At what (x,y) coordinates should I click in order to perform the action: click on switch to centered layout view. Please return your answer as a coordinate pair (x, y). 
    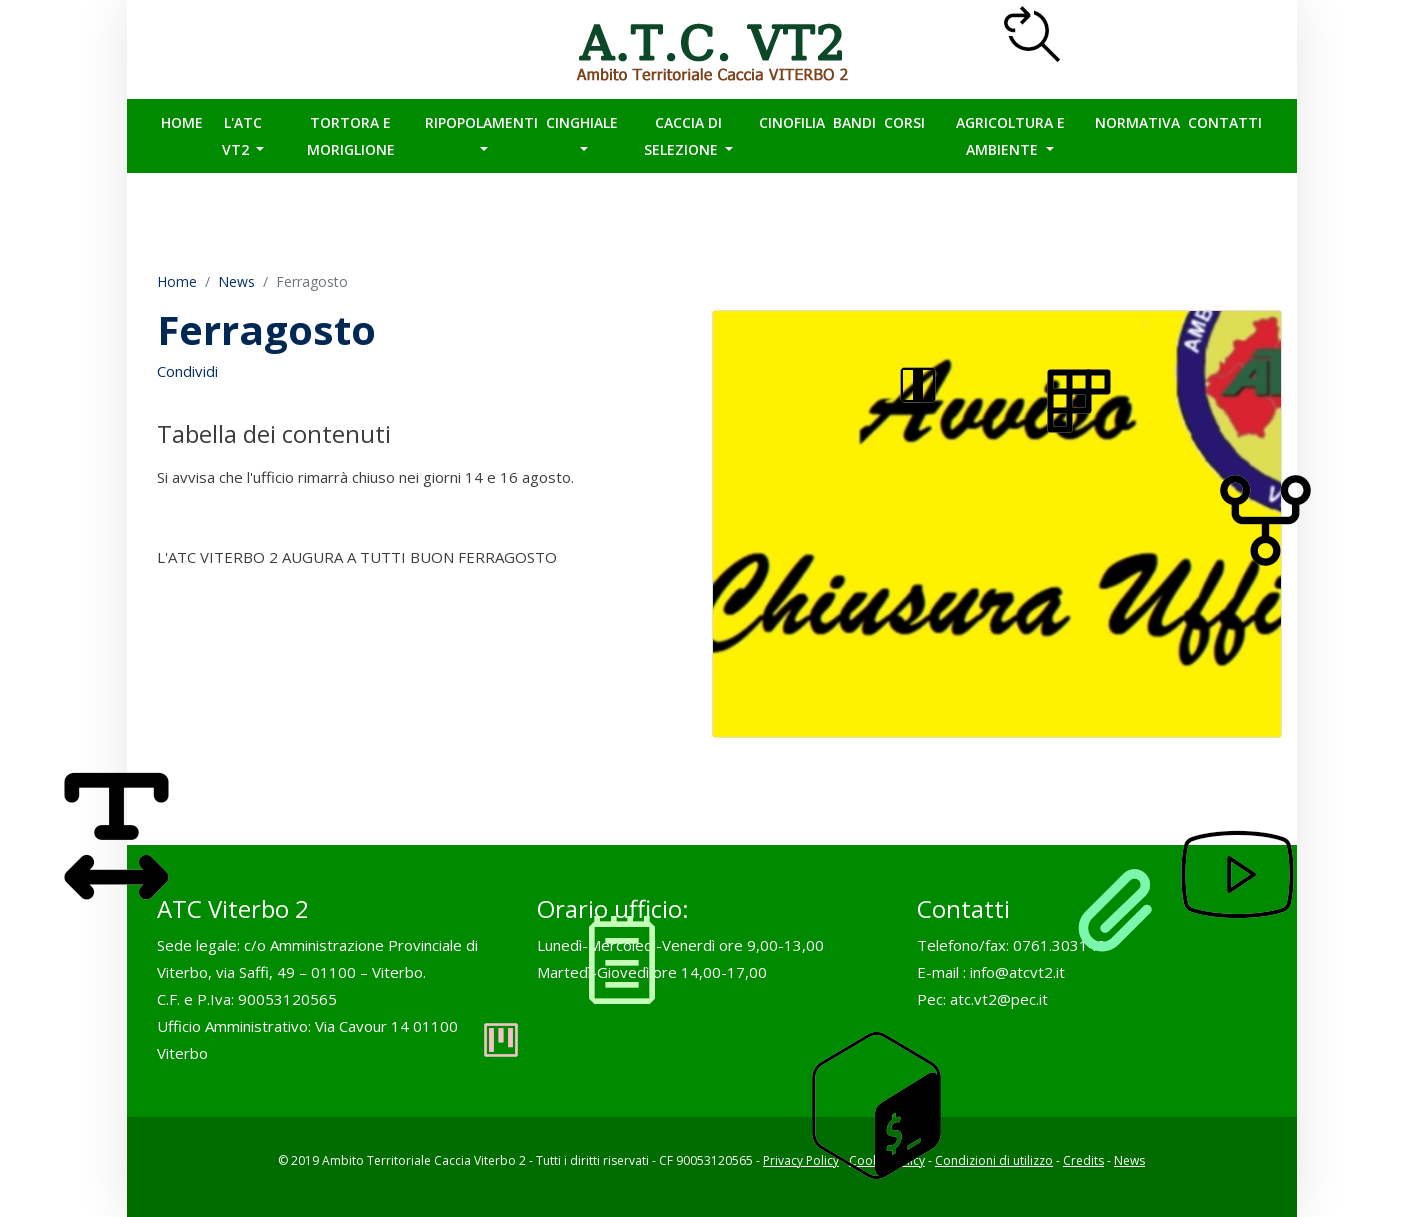
    Looking at the image, I should click on (918, 385).